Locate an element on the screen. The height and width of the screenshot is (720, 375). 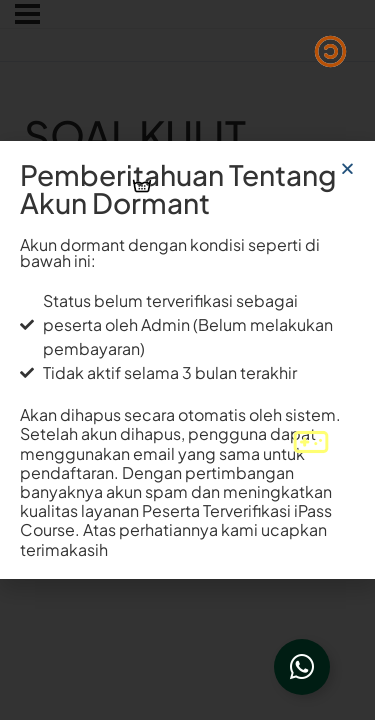
wash at high temperature (6 dots) laundry care symbol is located at coordinates (142, 186).